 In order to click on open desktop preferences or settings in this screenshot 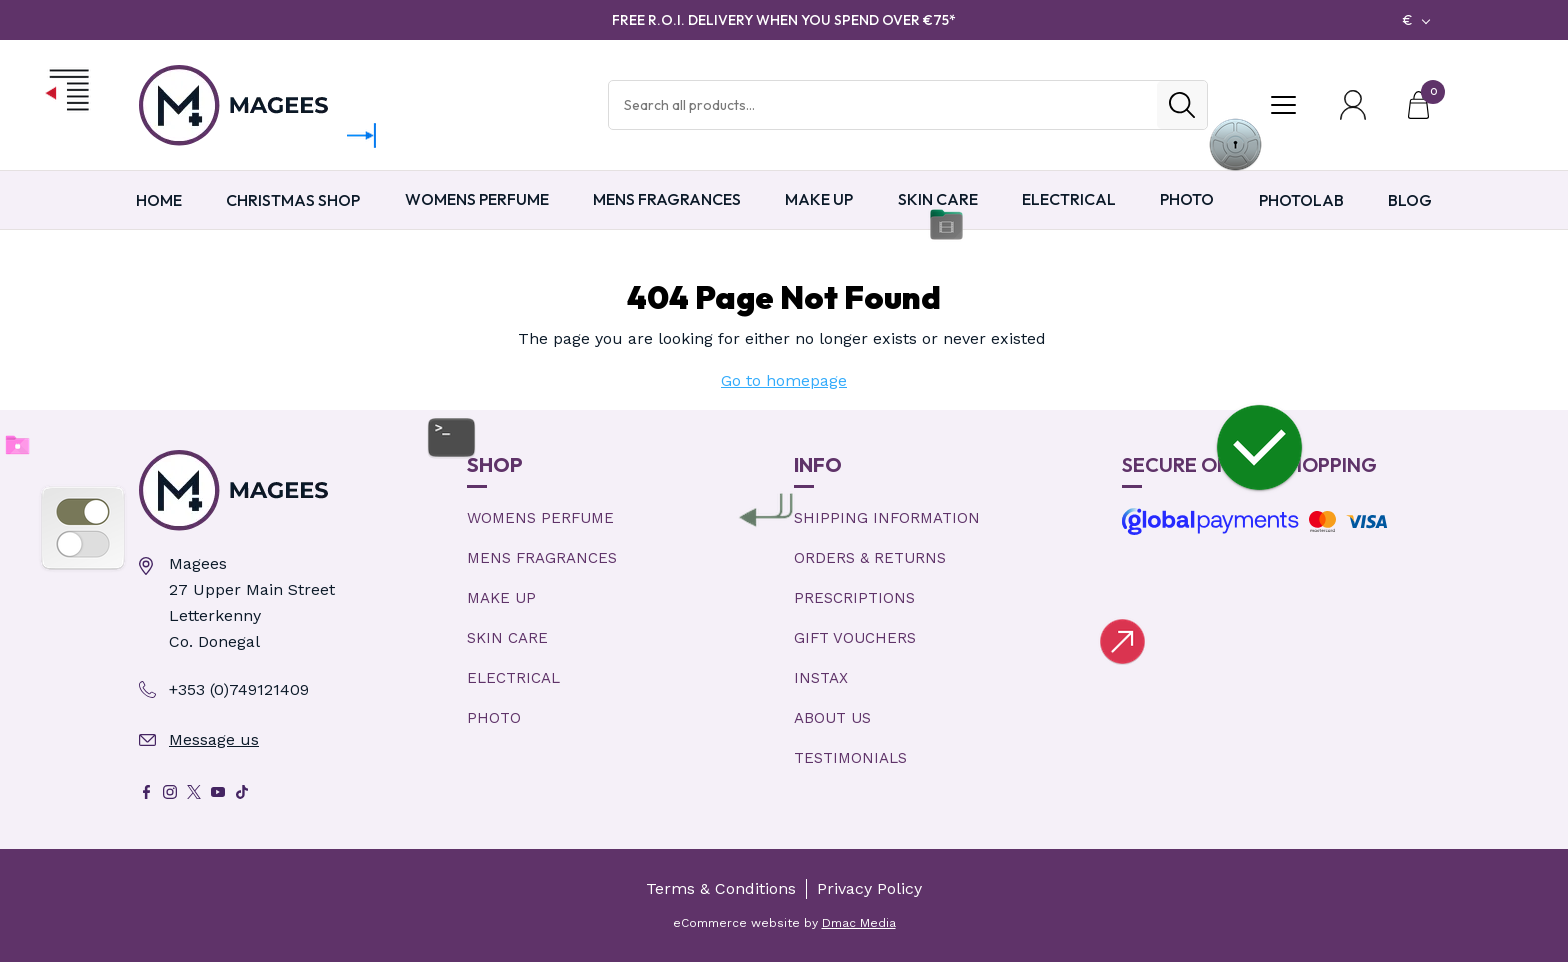, I will do `click(83, 528)`.